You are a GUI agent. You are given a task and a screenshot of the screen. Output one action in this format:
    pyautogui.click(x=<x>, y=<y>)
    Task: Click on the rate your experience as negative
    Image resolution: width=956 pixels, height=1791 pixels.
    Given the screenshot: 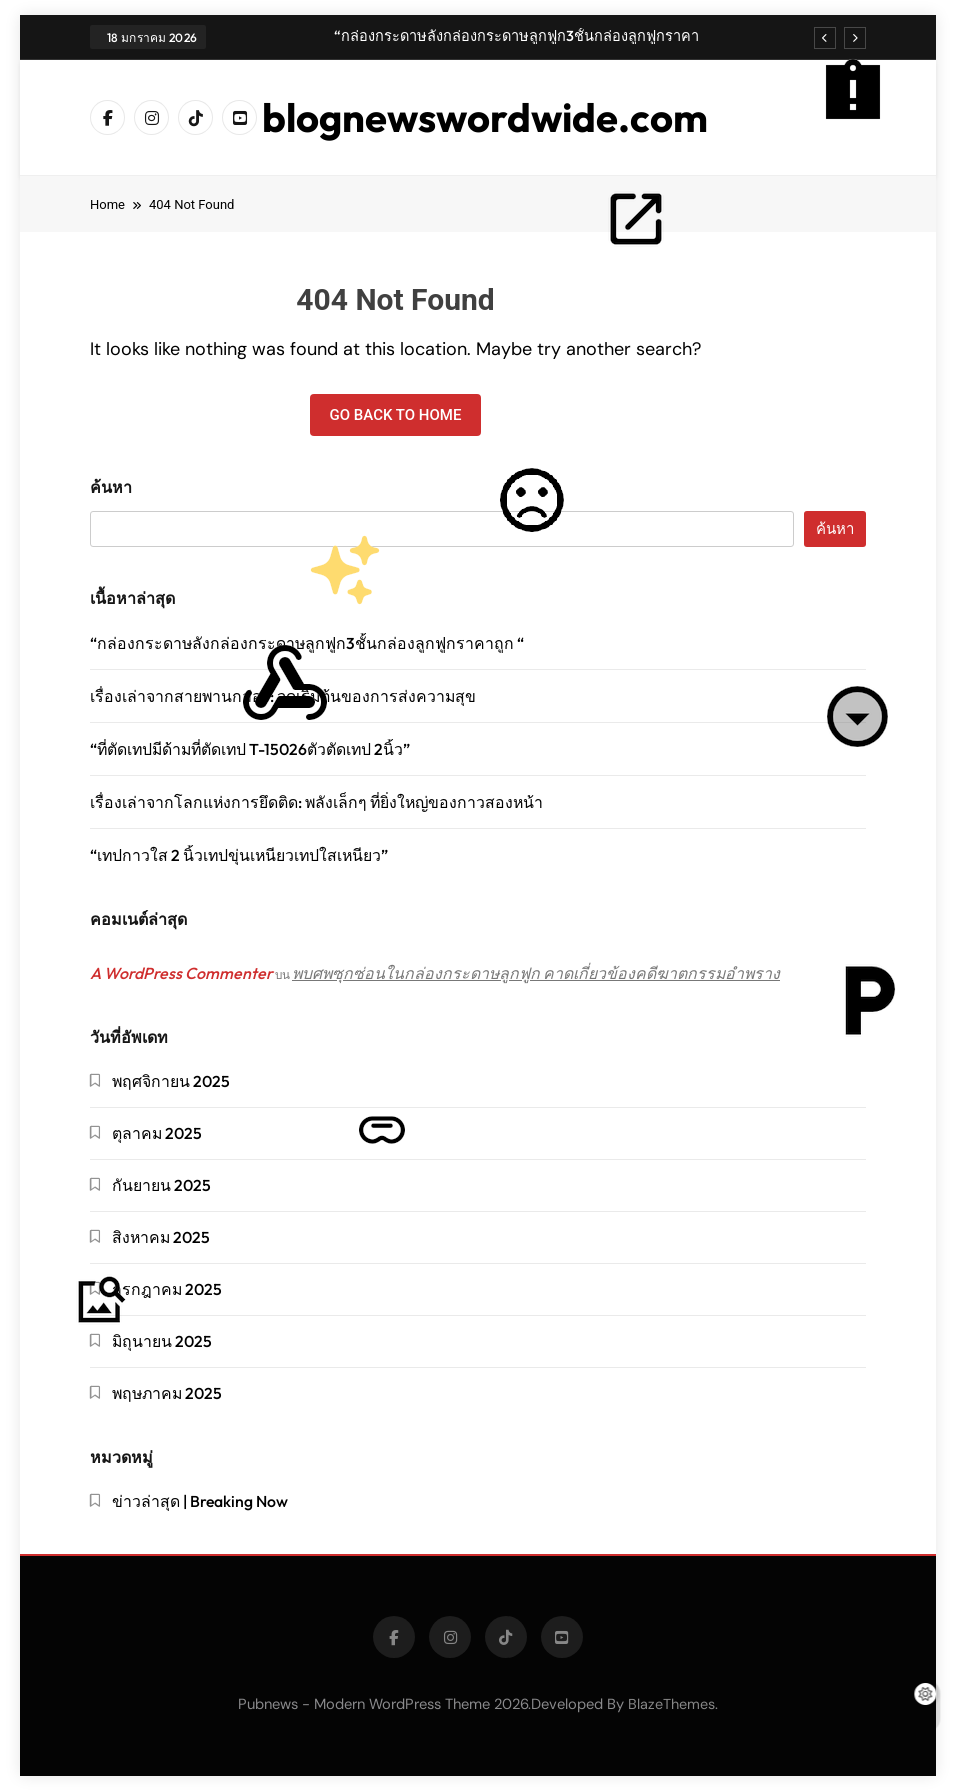 What is the action you would take?
    pyautogui.click(x=532, y=500)
    